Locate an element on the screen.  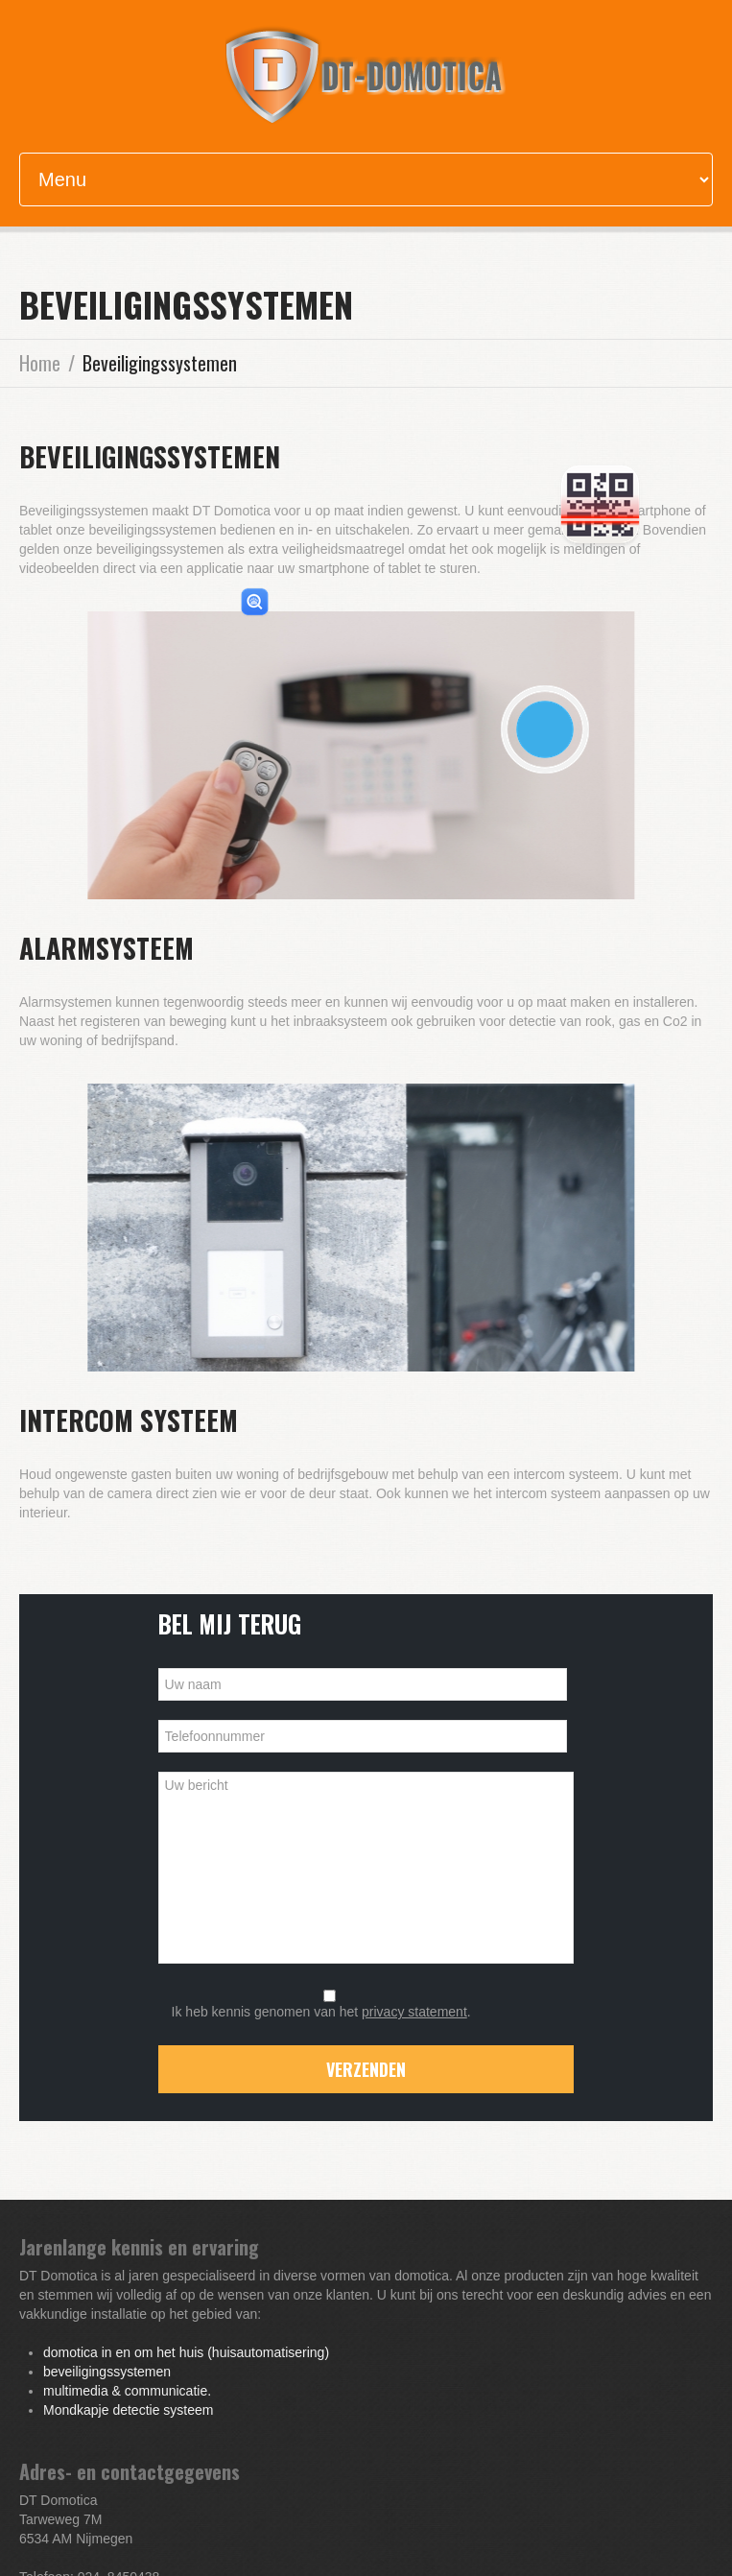
open baloo file search preferences is located at coordinates (254, 602).